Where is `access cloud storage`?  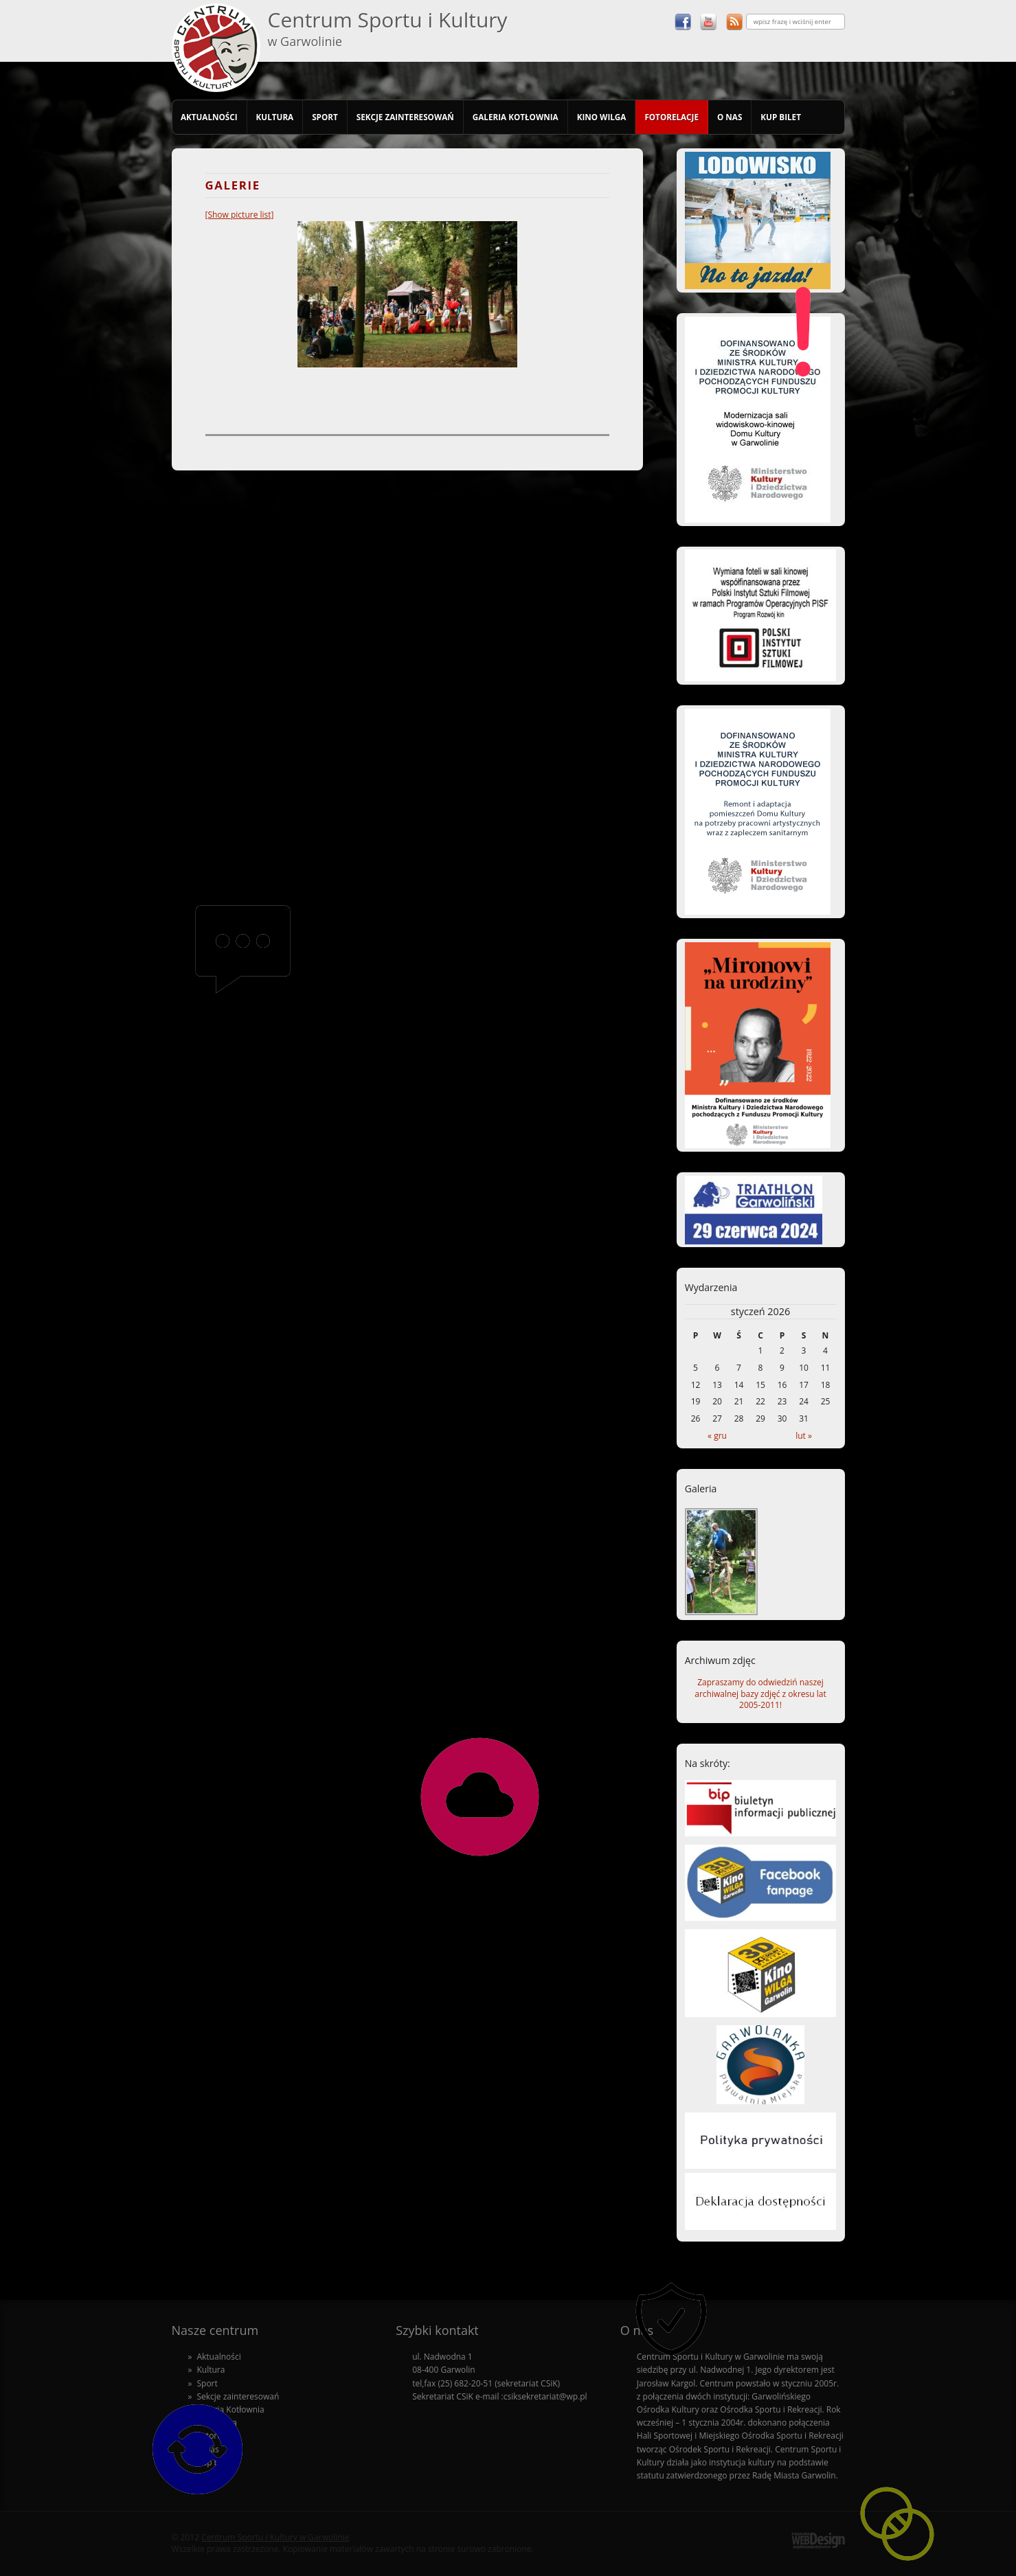 access cloud storage is located at coordinates (479, 1797).